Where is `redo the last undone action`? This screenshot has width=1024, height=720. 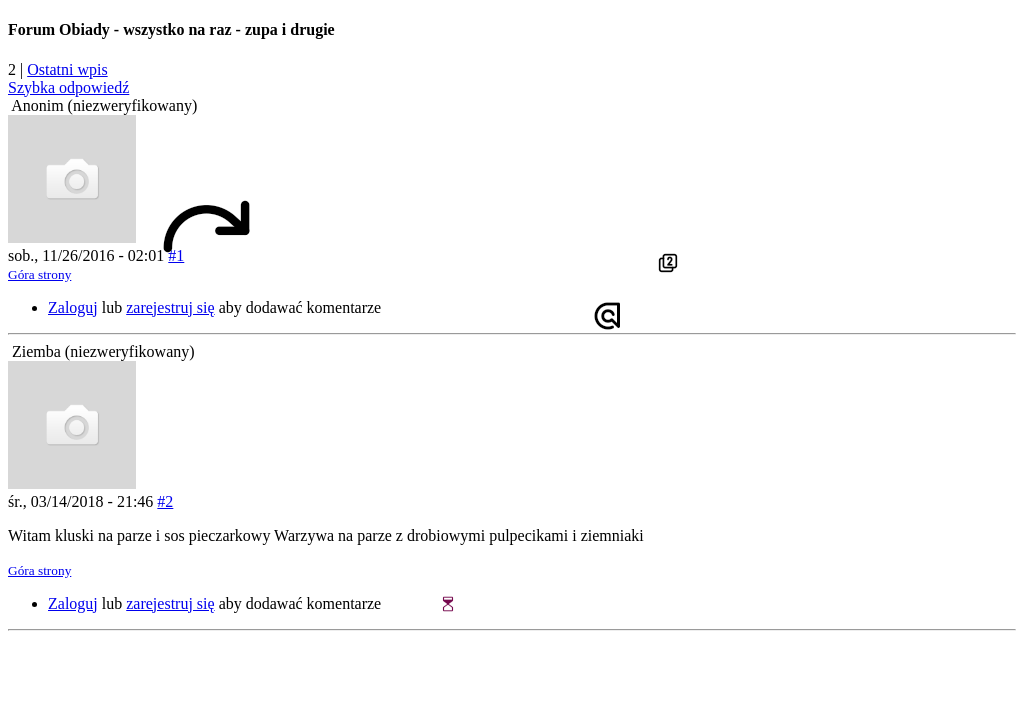 redo the last undone action is located at coordinates (206, 226).